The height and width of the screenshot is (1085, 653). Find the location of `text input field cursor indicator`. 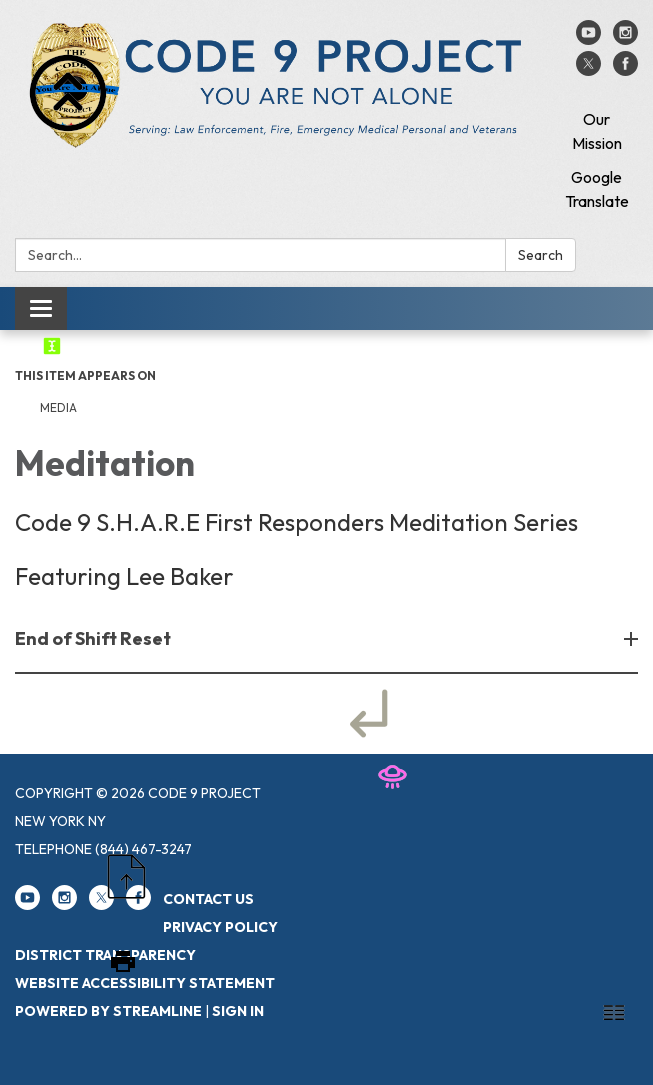

text input field cursor indicator is located at coordinates (52, 346).